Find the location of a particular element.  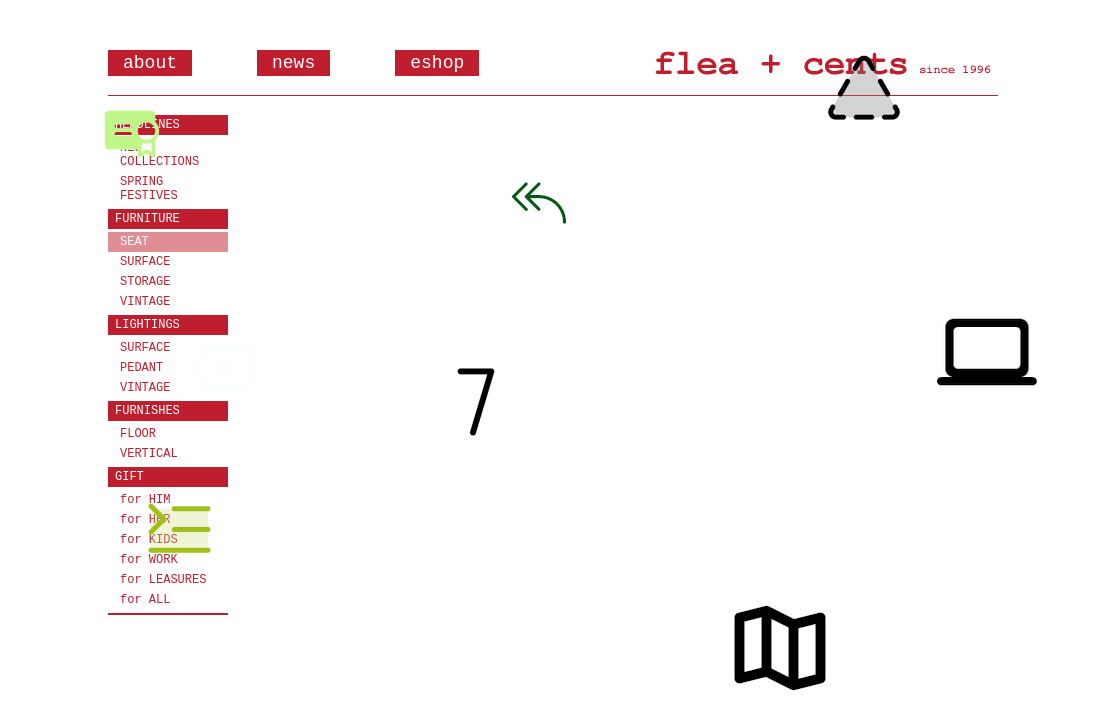

view map or navigation is located at coordinates (780, 648).